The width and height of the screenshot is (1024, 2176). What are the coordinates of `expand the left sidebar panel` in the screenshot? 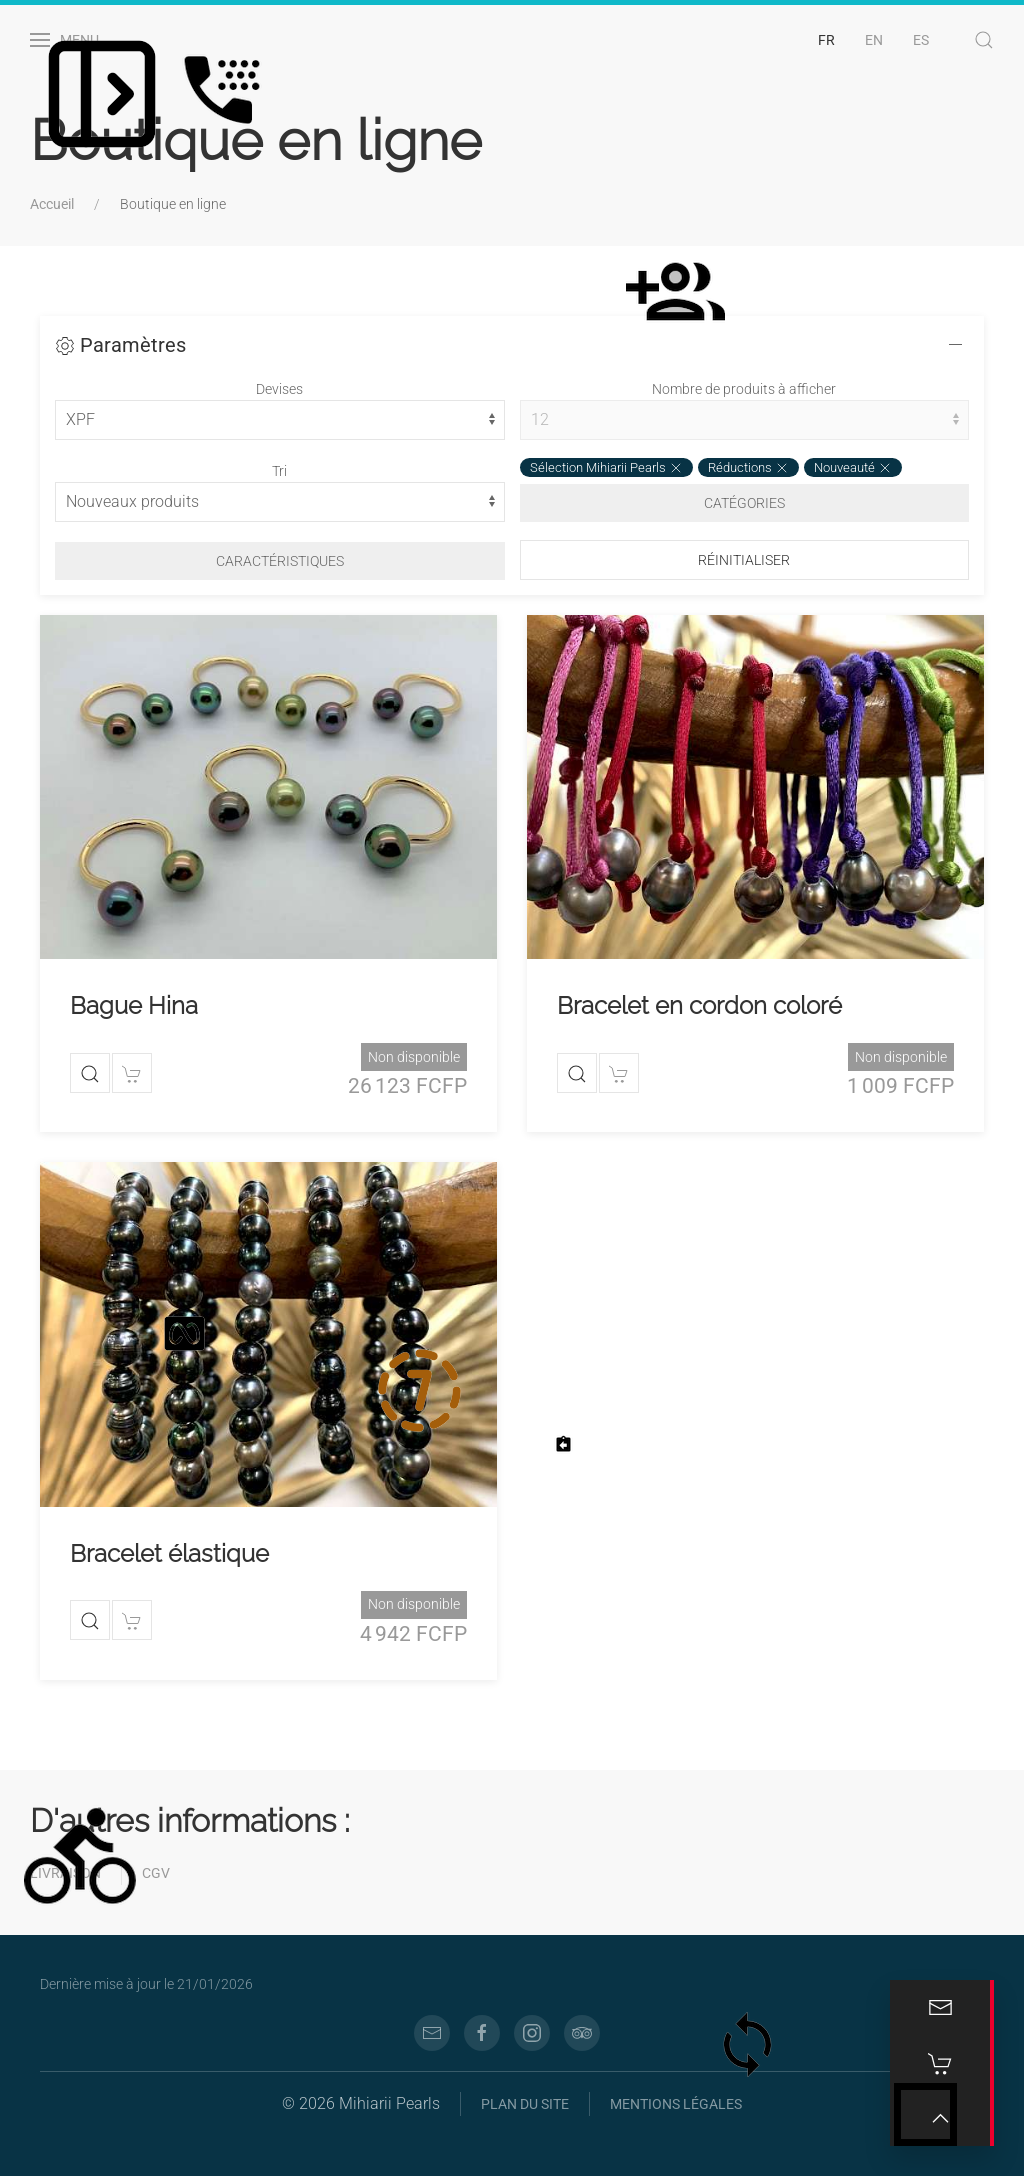 It's located at (102, 94).